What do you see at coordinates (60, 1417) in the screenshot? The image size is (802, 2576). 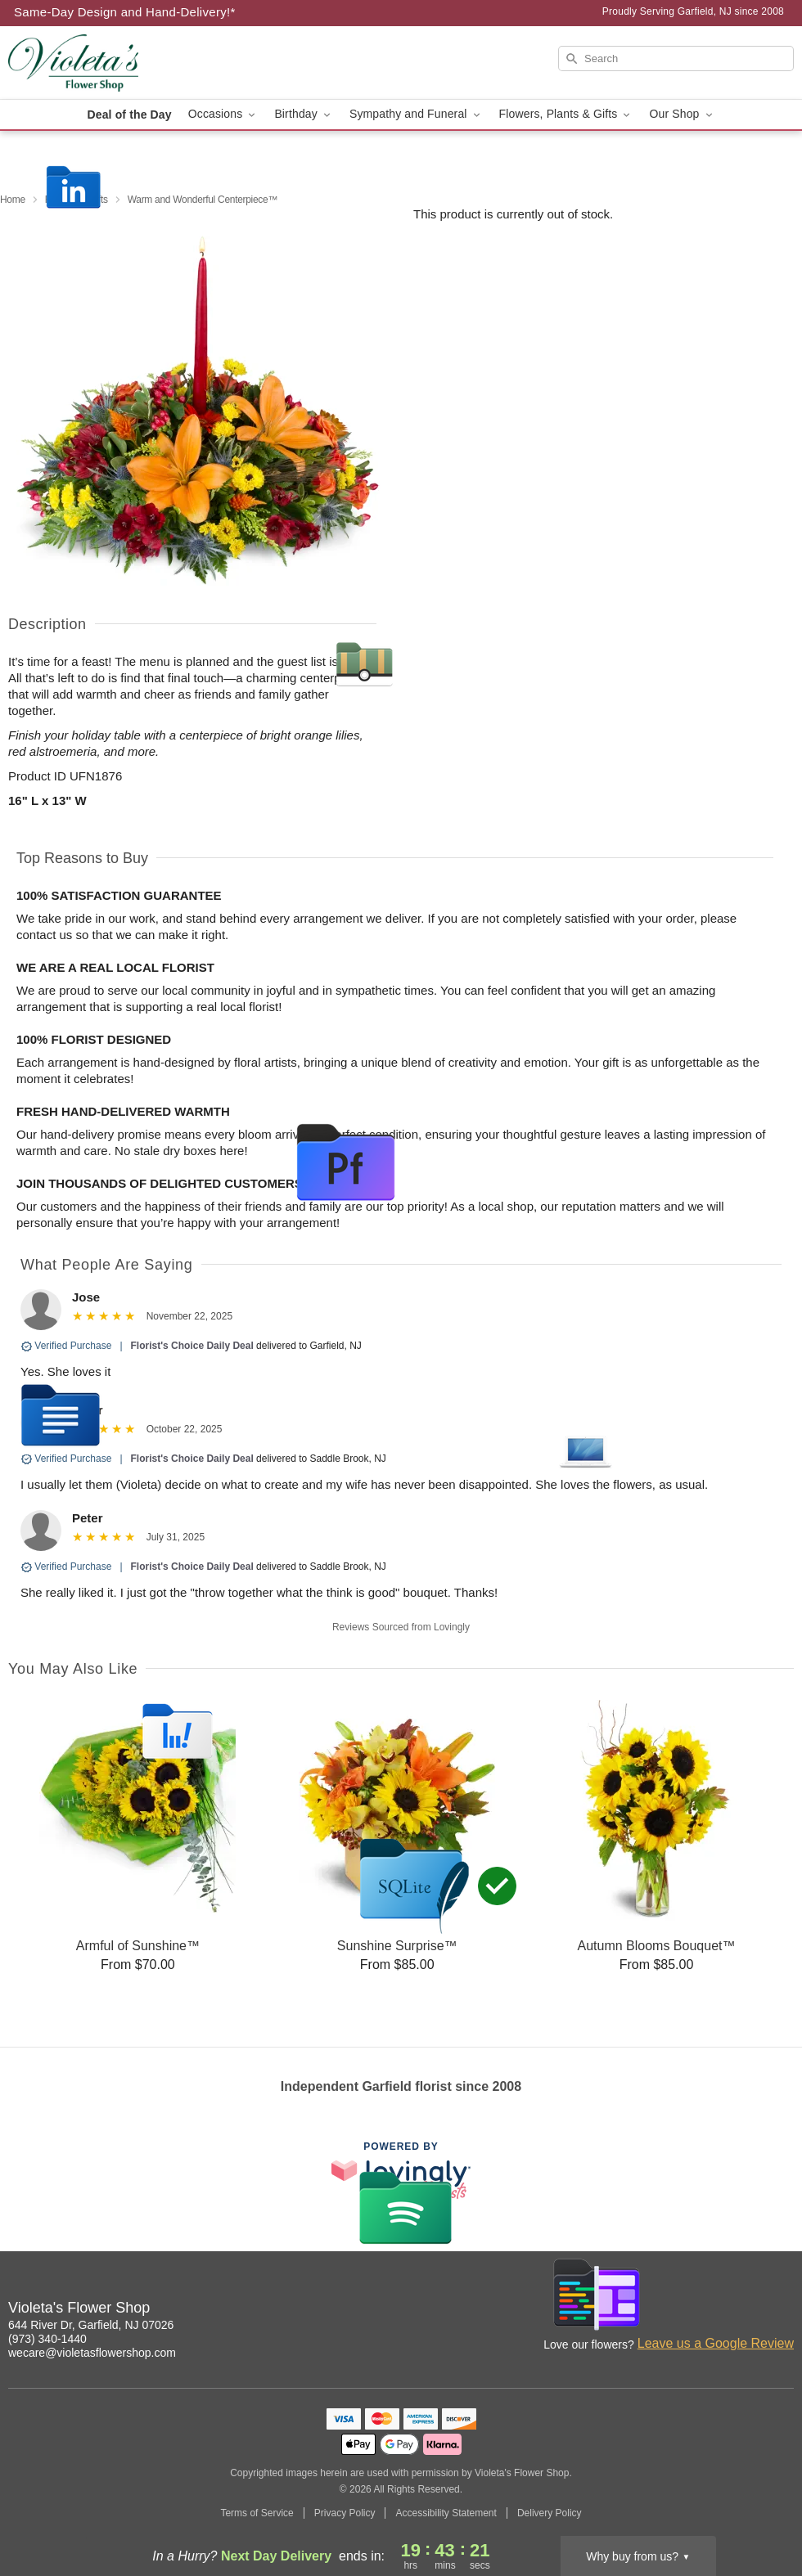 I see `open google docs folder` at bounding box center [60, 1417].